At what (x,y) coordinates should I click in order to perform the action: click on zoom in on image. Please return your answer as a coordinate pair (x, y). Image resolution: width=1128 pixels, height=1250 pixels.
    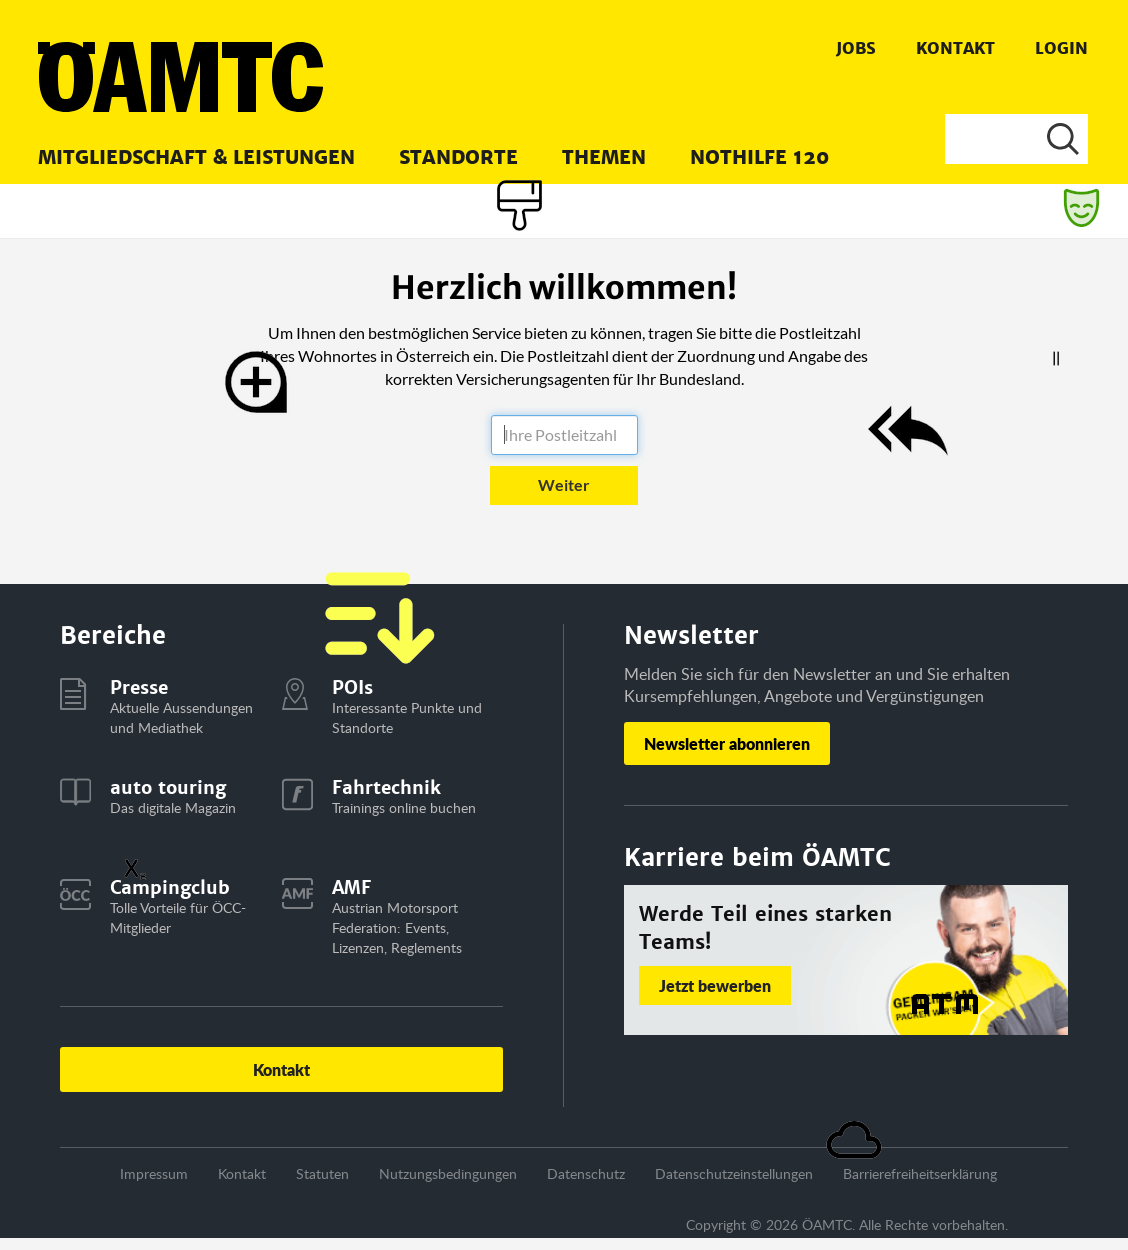
    Looking at the image, I should click on (256, 382).